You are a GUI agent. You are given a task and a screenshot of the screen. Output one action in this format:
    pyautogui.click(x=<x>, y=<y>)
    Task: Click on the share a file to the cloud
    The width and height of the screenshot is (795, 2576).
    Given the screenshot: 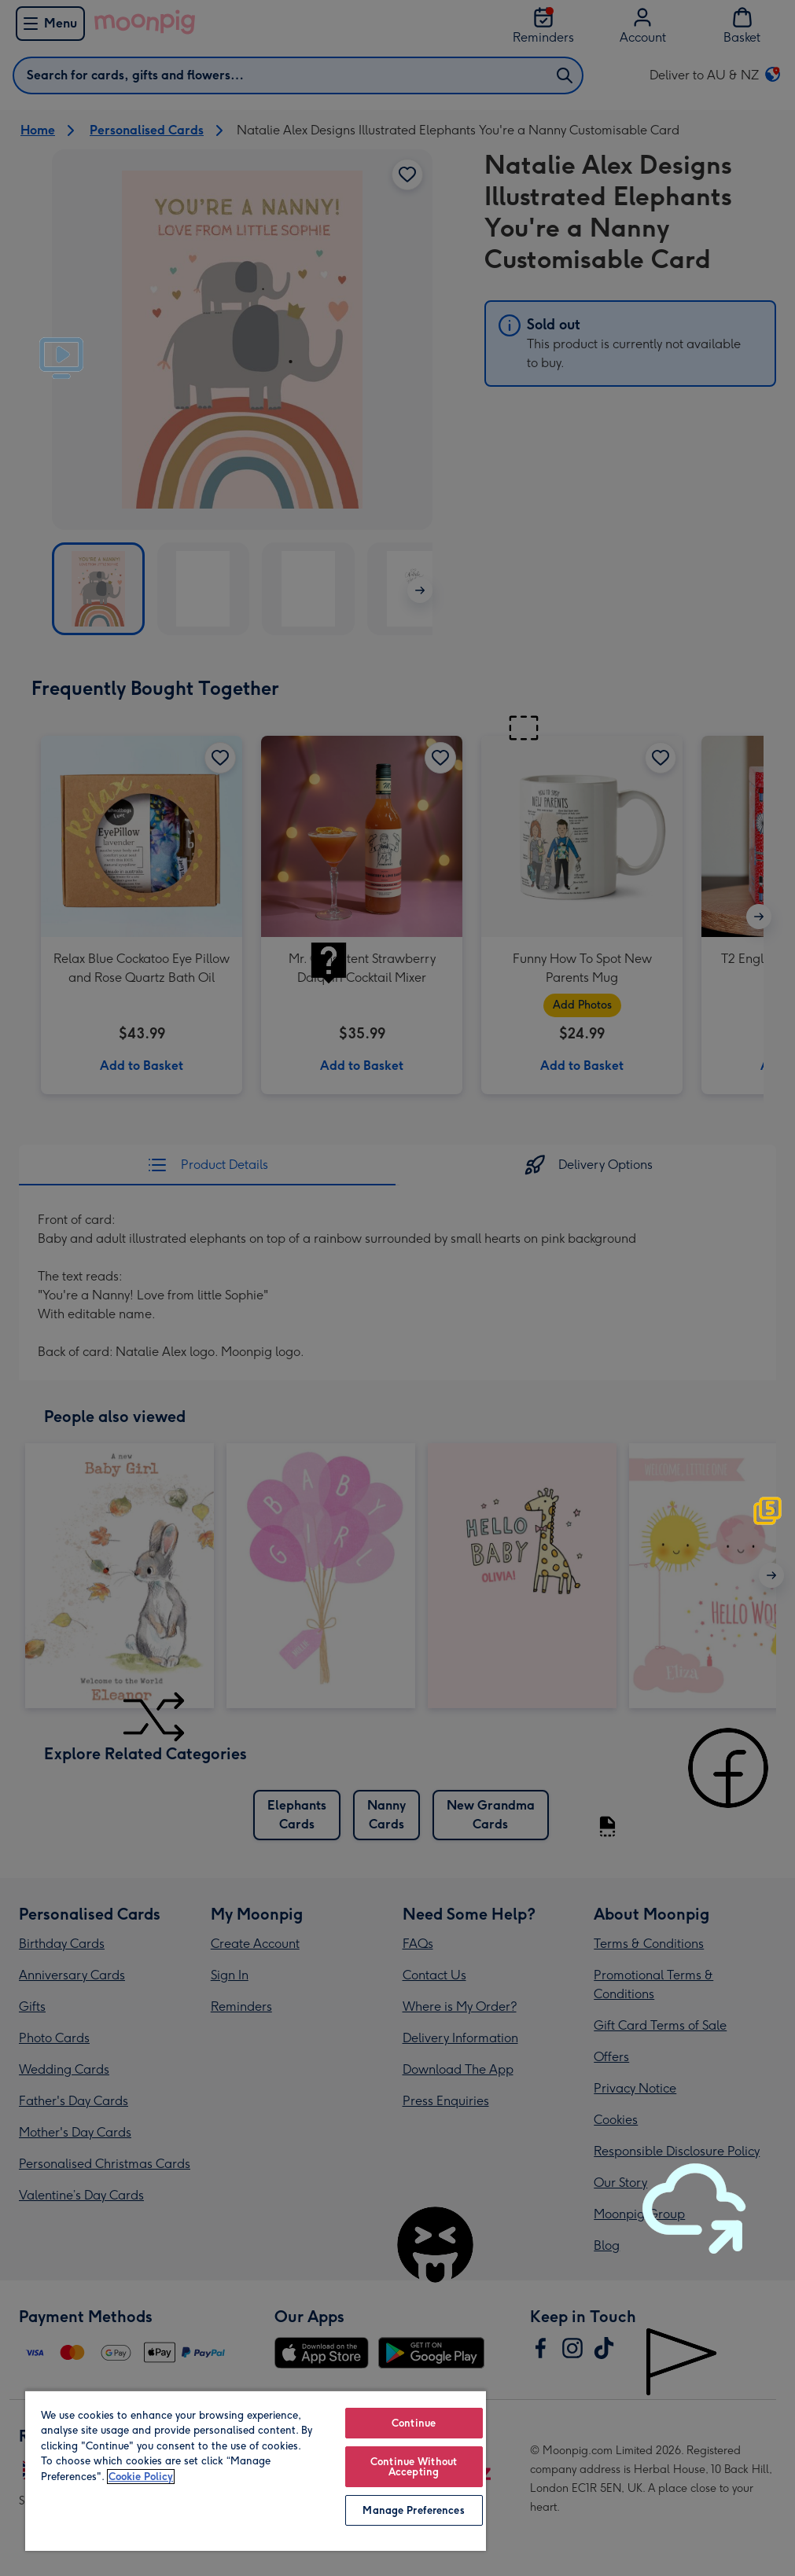 What is the action you would take?
    pyautogui.click(x=694, y=2201)
    